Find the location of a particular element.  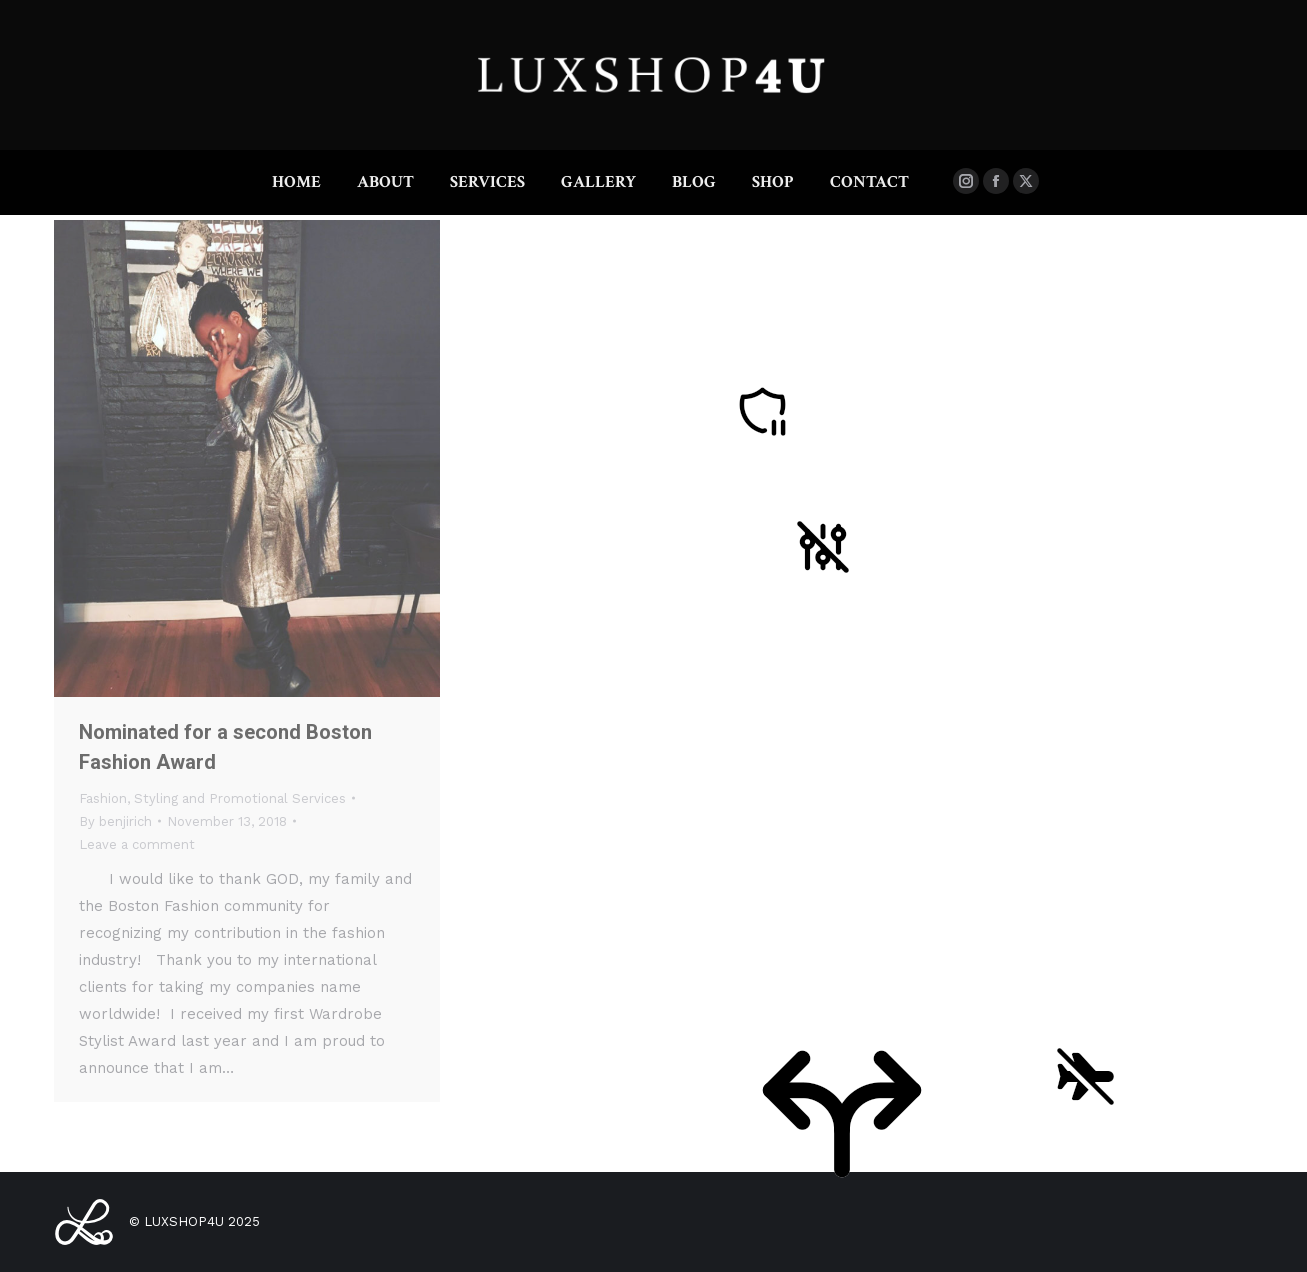

settings or adjustments are disabled is located at coordinates (823, 547).